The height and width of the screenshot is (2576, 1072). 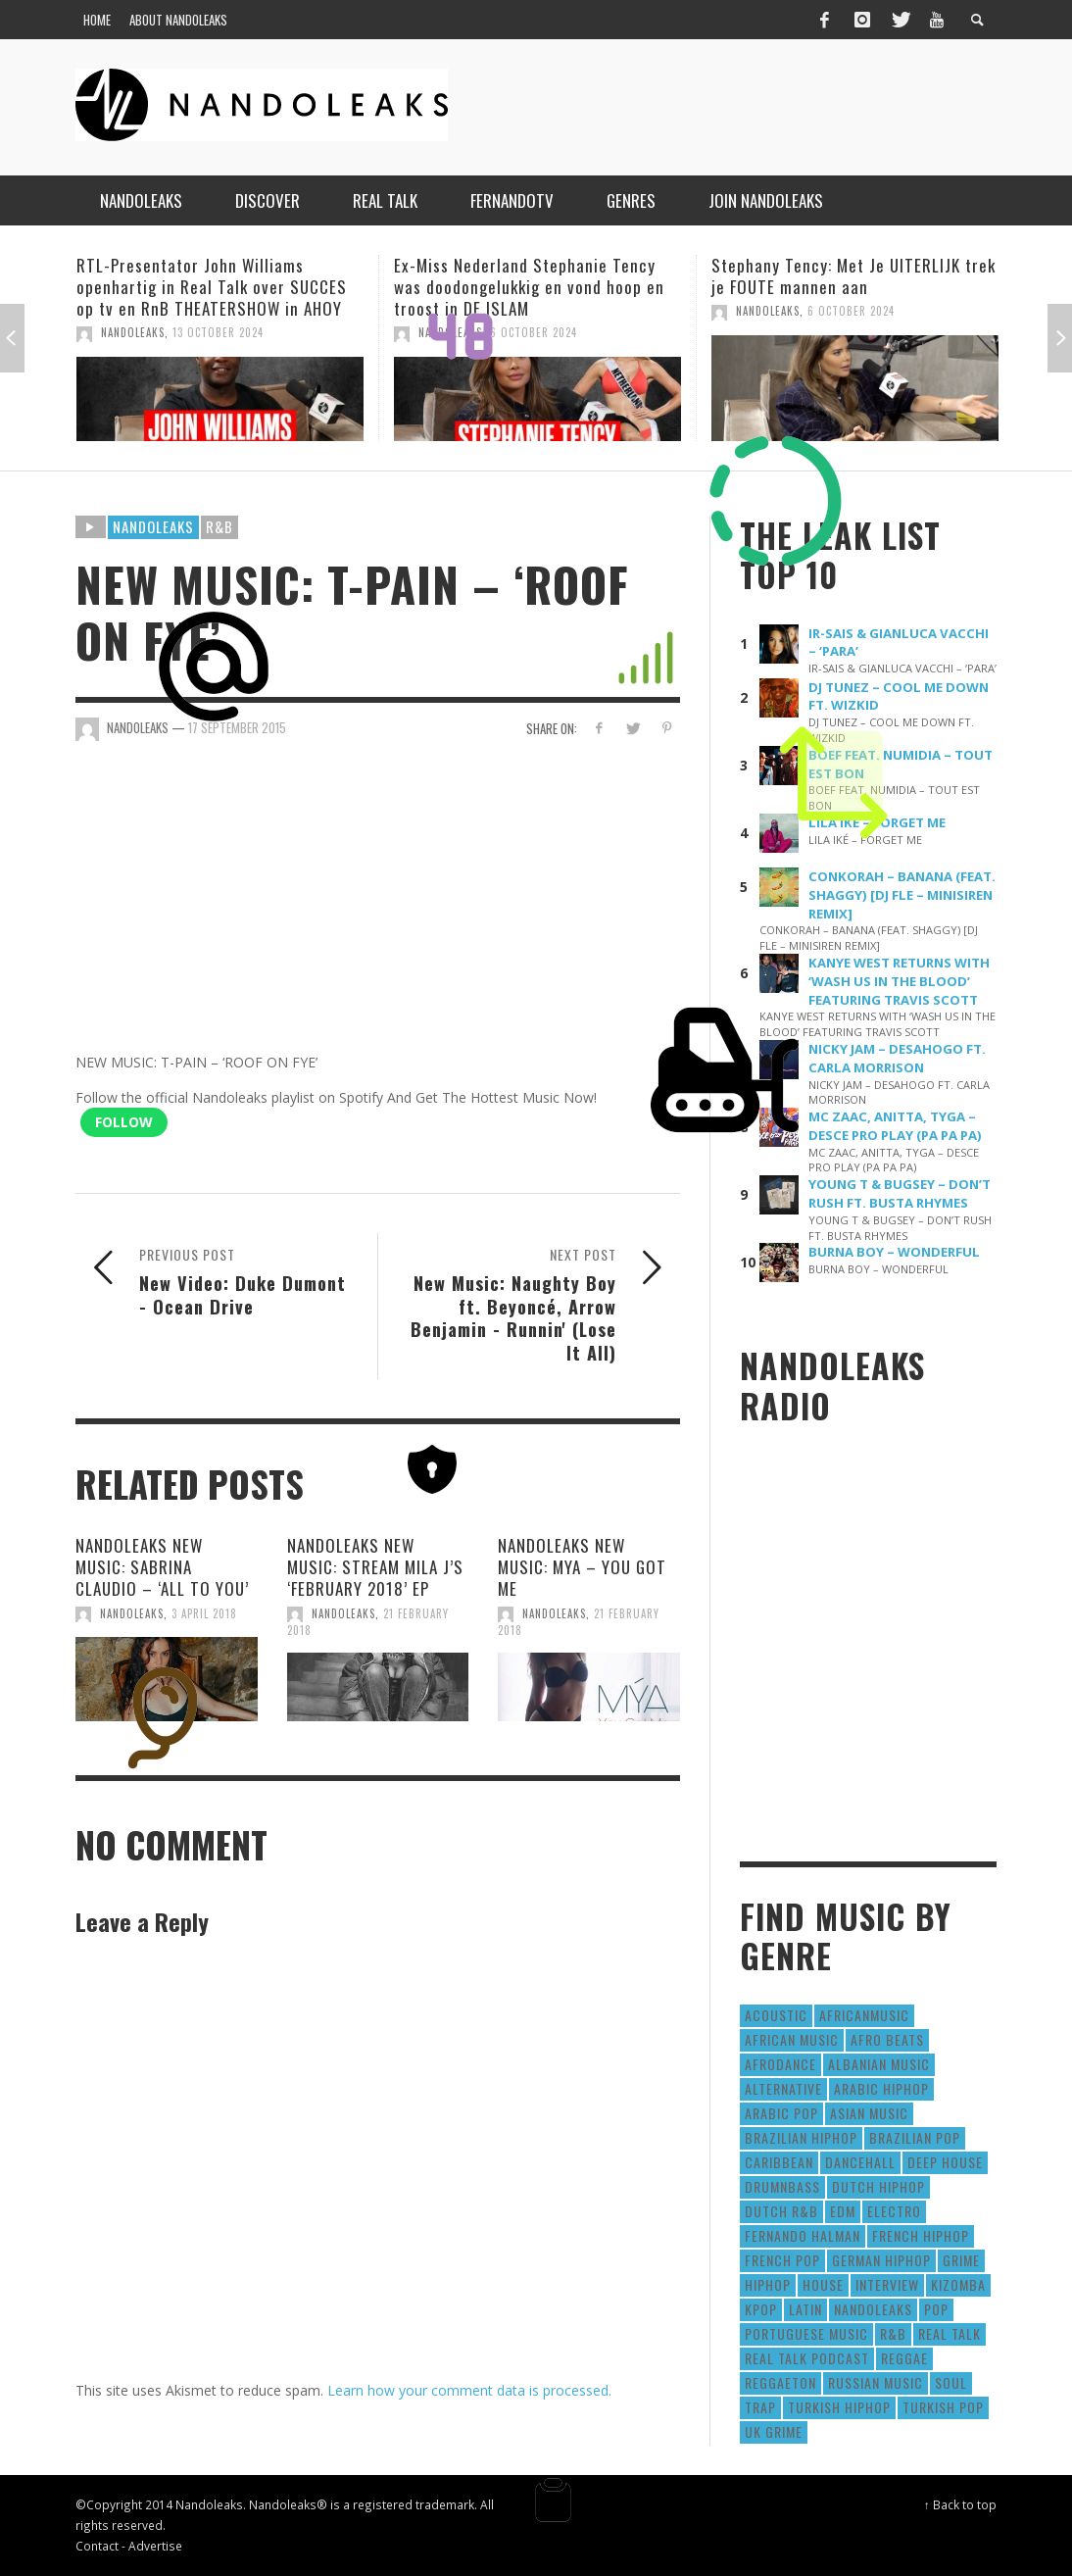 I want to click on mention a user in a post or comment, so click(x=214, y=667).